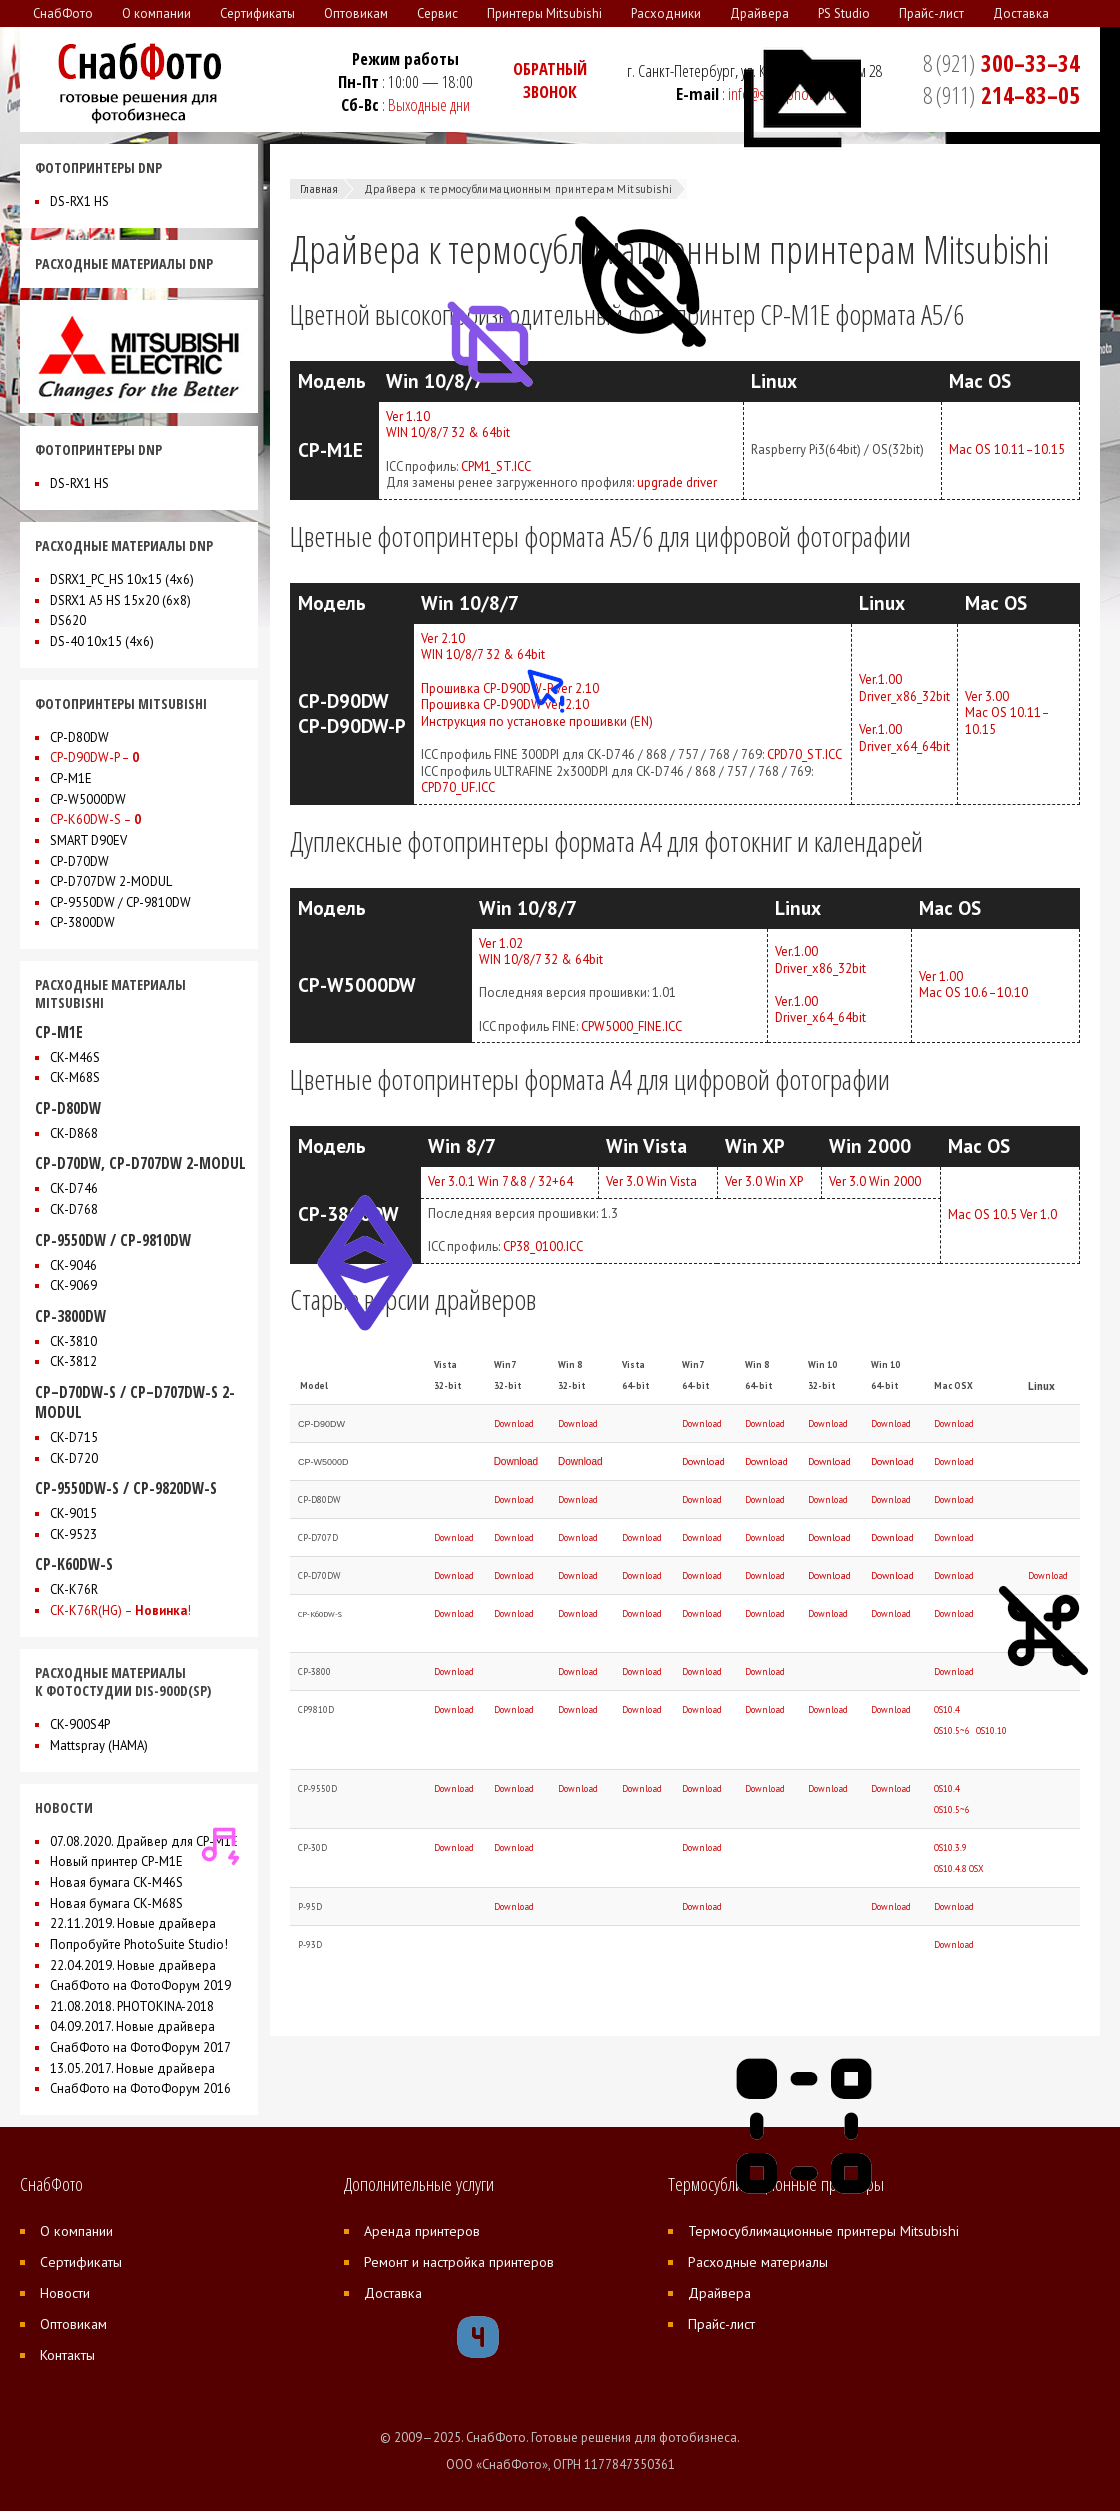  Describe the element at coordinates (490, 344) in the screenshot. I see `copy function disabled or unavailable` at that location.